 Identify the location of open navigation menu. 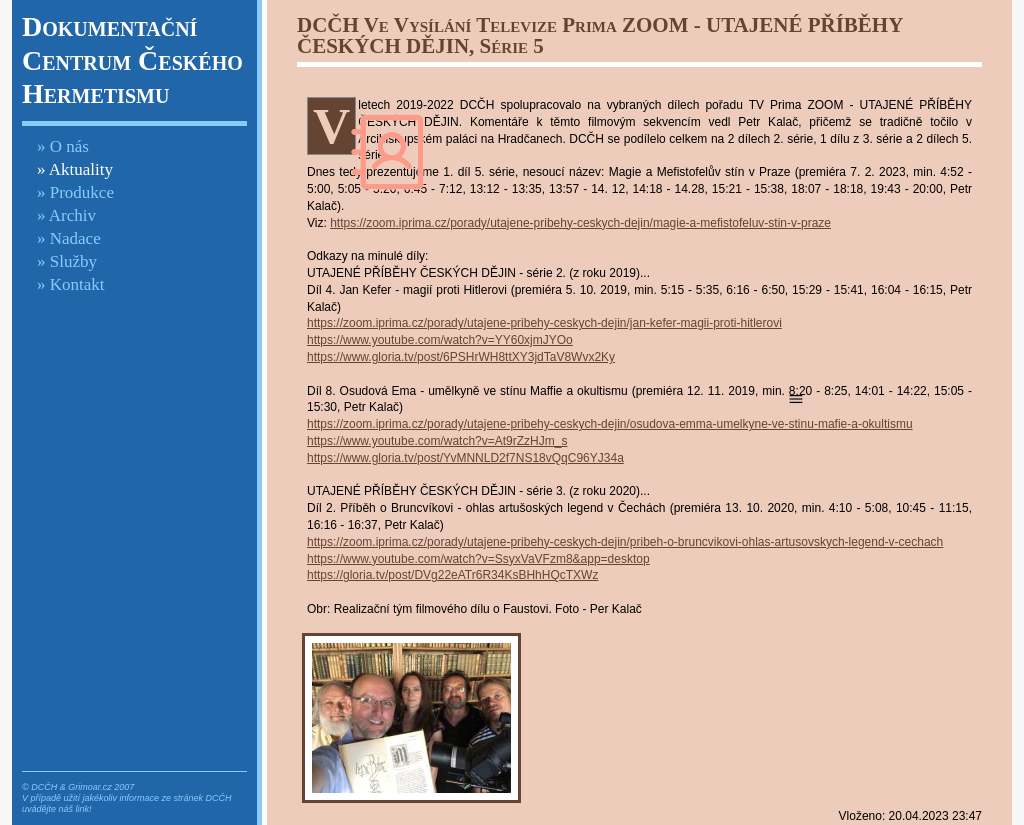
(796, 399).